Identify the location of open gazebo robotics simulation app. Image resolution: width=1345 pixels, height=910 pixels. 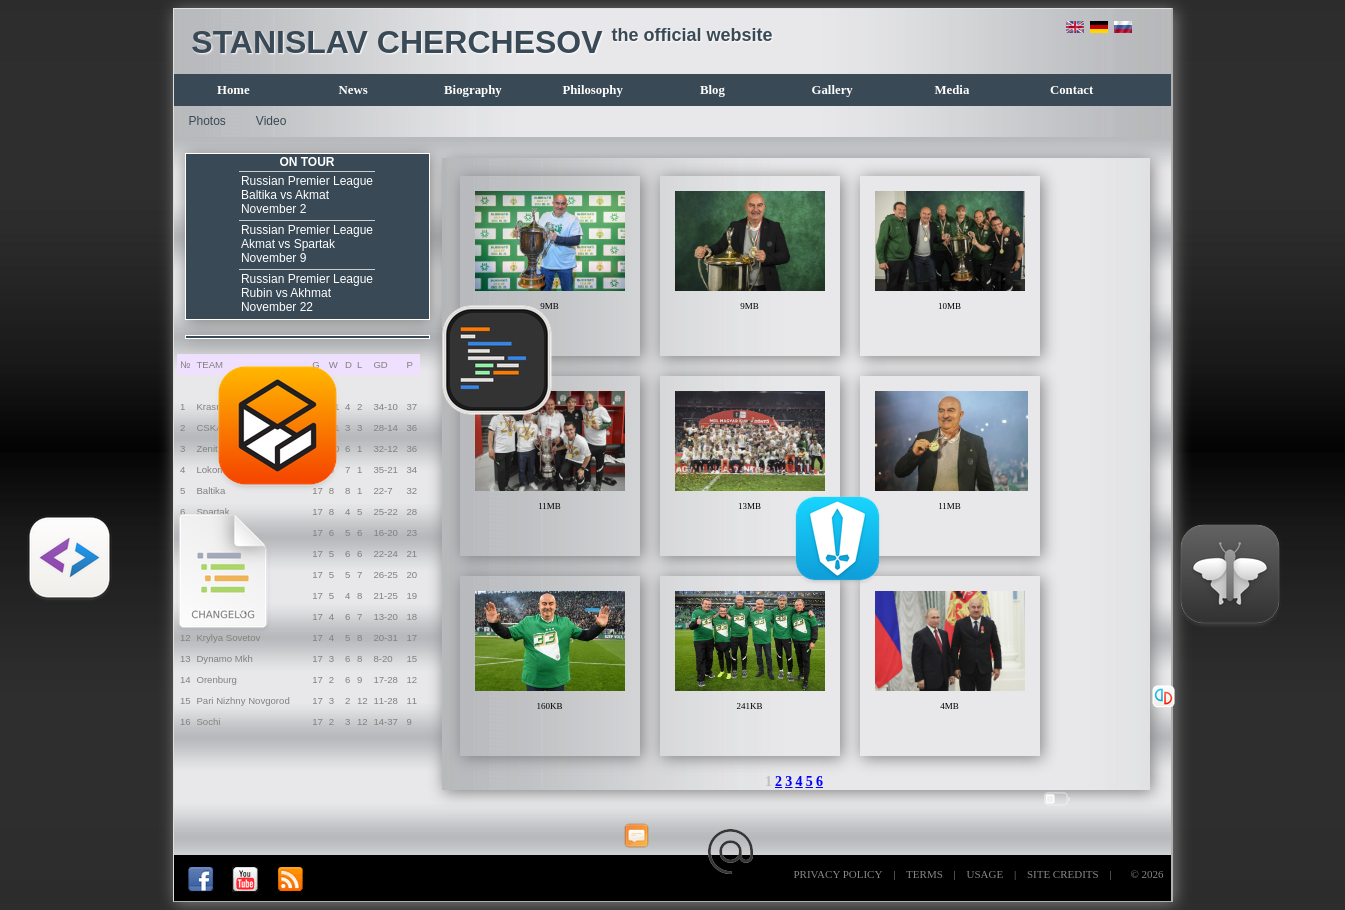
(277, 425).